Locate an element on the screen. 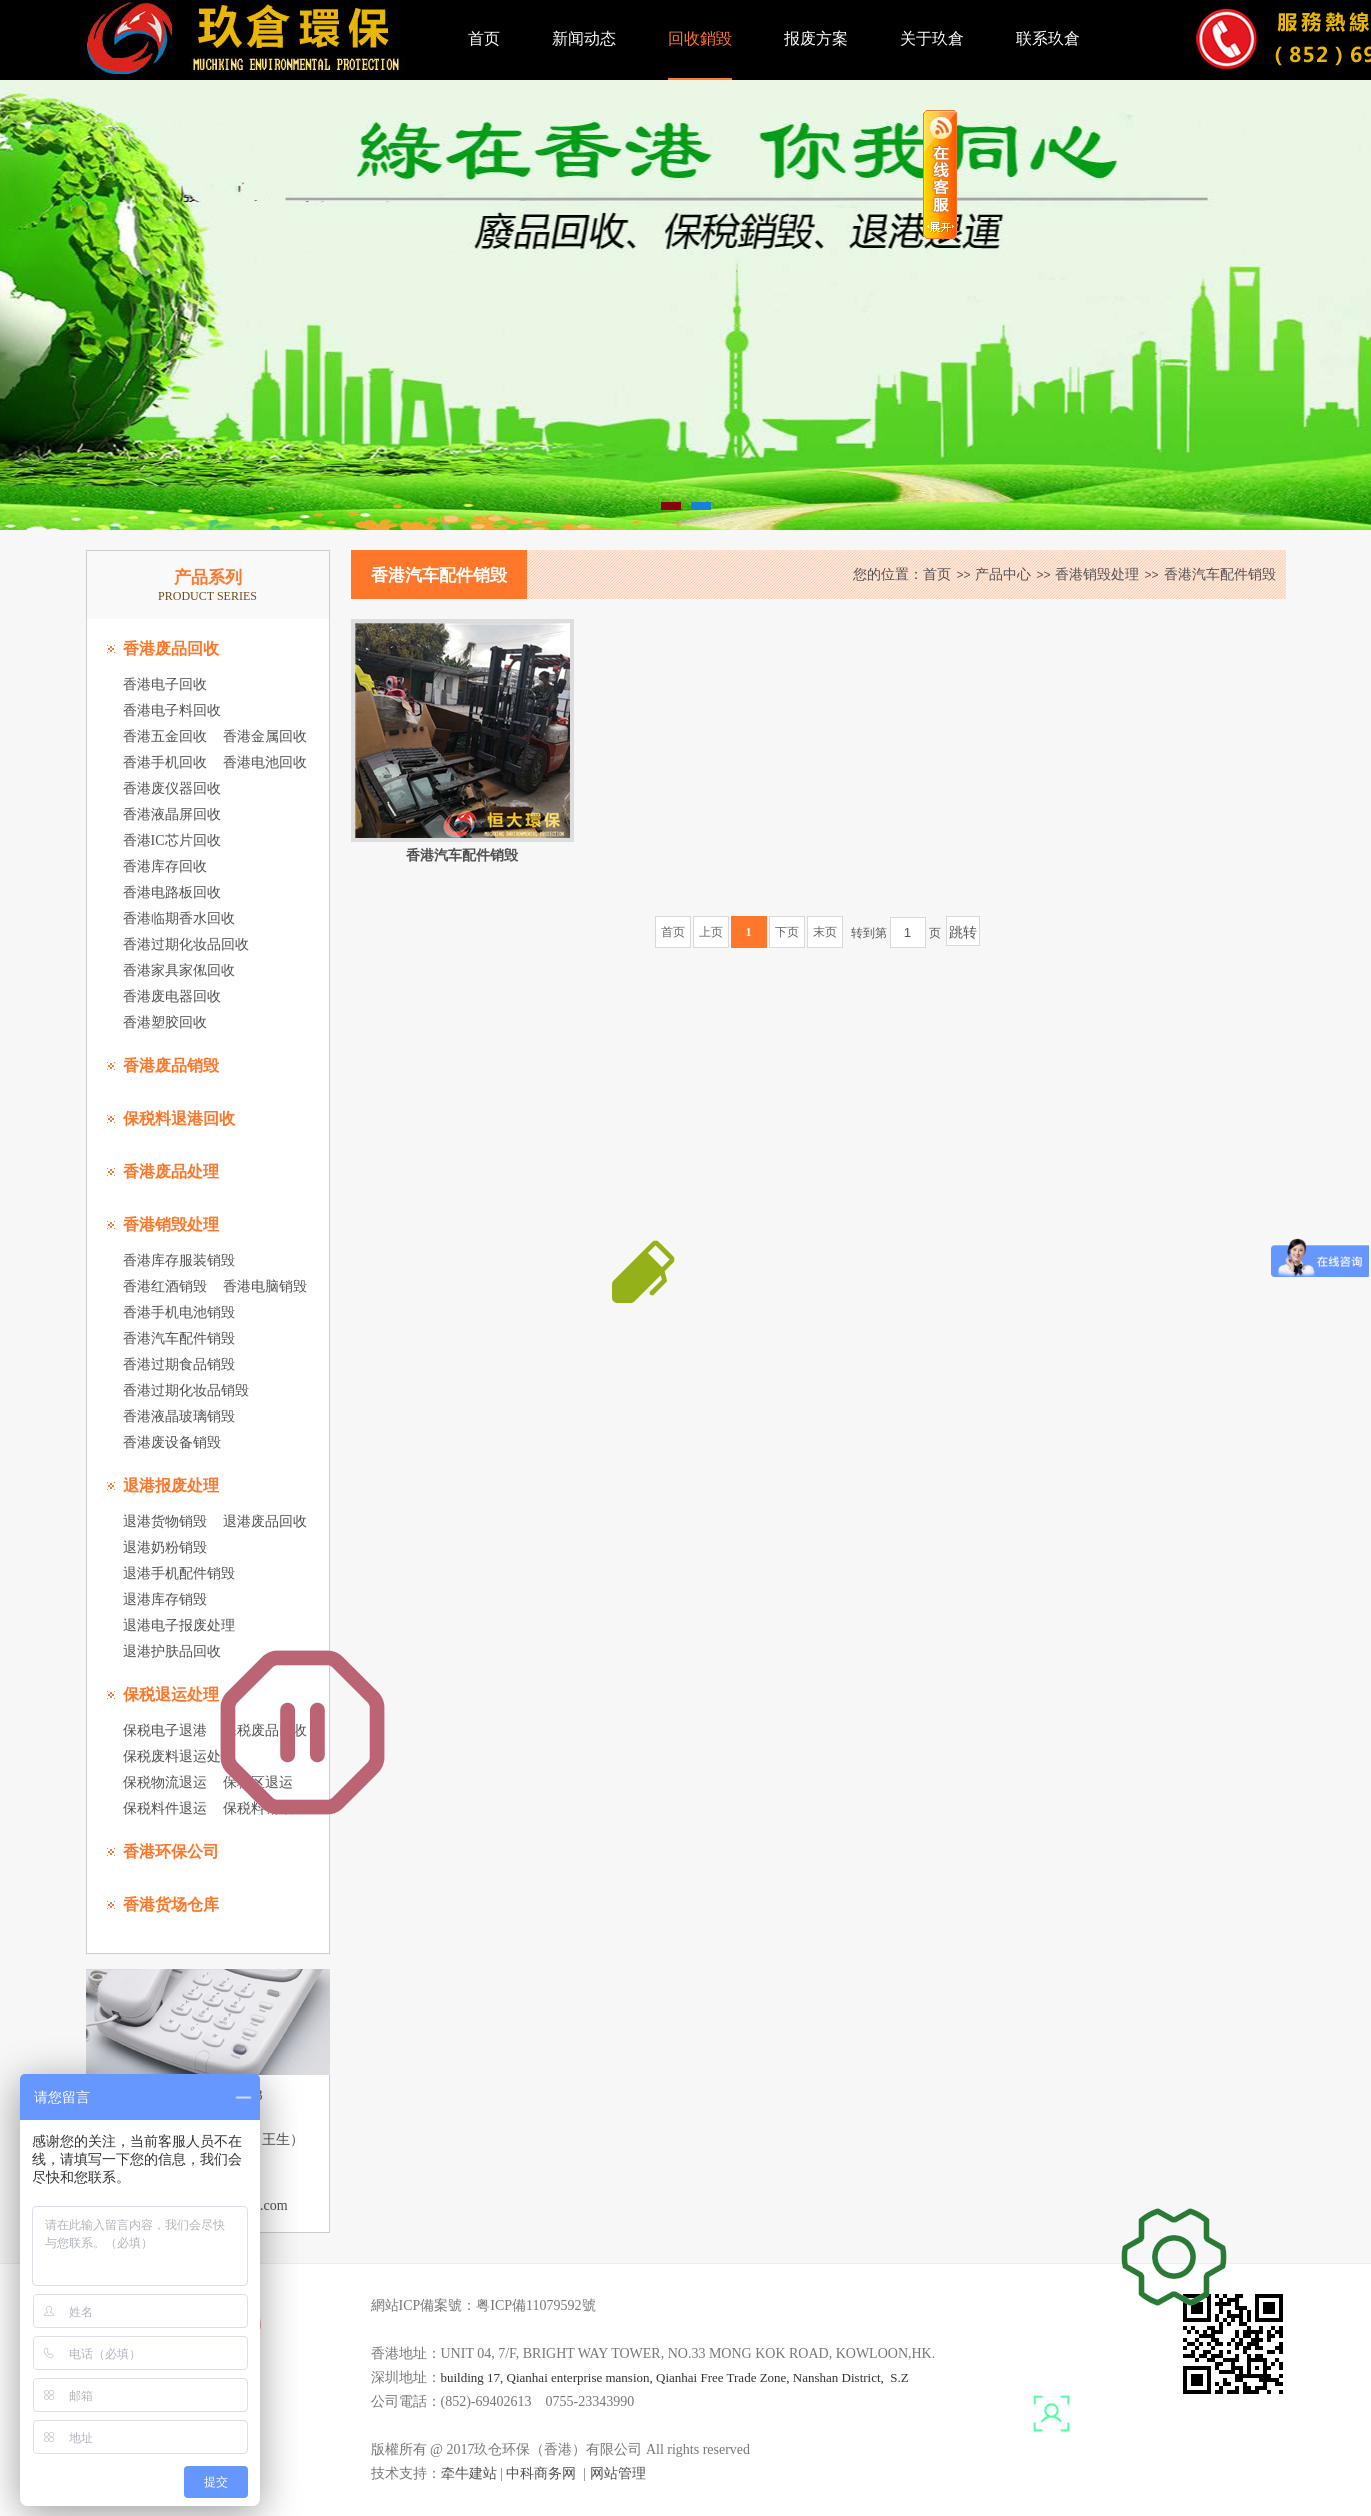 This screenshot has height=2516, width=1371. edit or modify content is located at coordinates (642, 1273).